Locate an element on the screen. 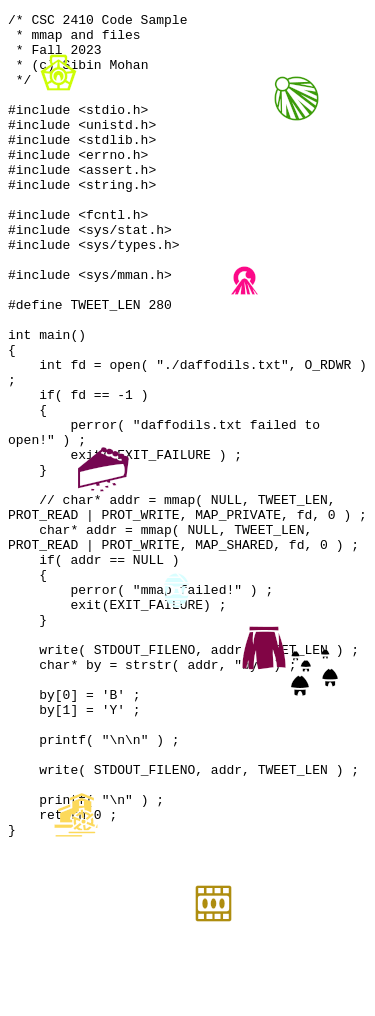 This screenshot has height=1016, width=375. browse skirts in clothing catalog is located at coordinates (264, 648).